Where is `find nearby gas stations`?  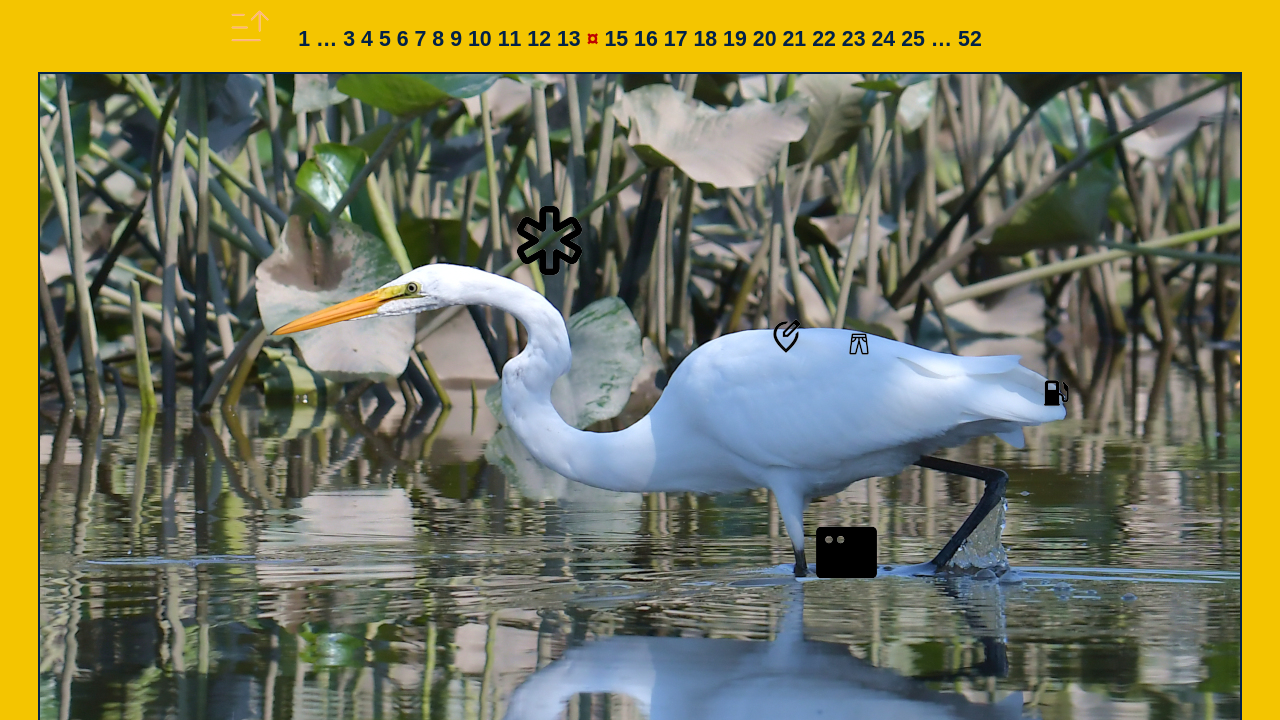
find nearby gas stations is located at coordinates (1056, 393).